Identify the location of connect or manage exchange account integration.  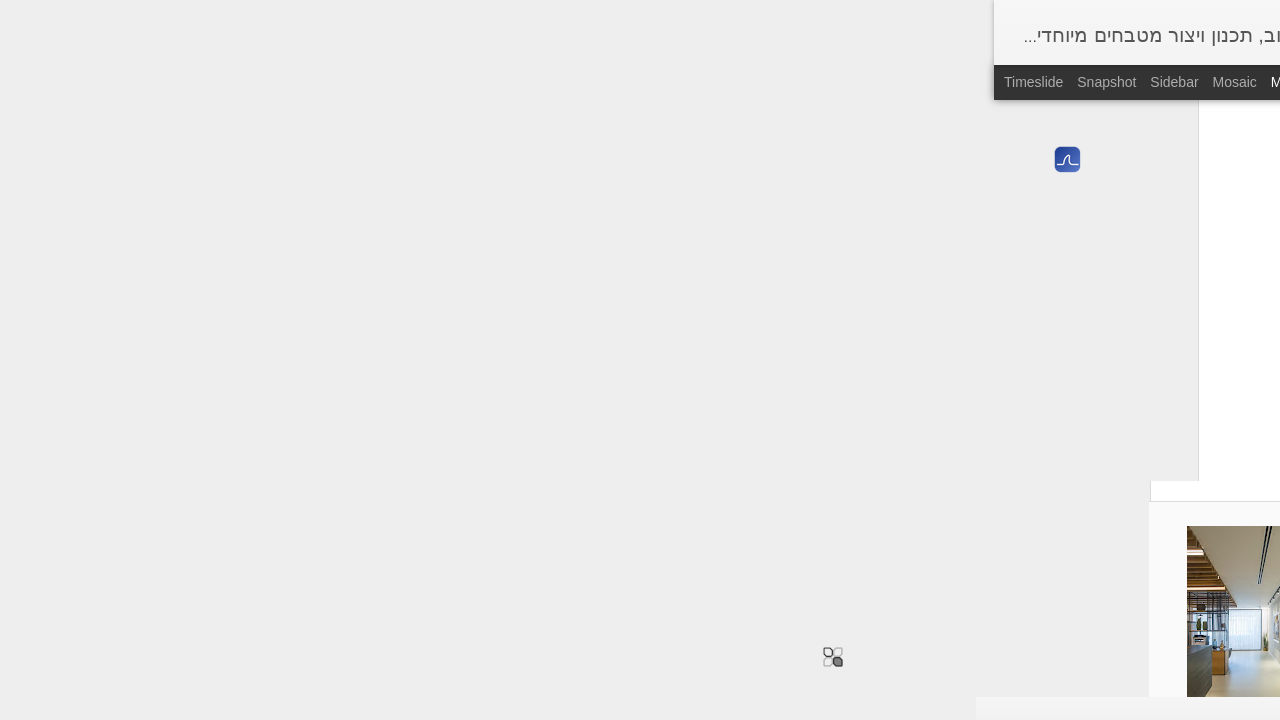
(833, 657).